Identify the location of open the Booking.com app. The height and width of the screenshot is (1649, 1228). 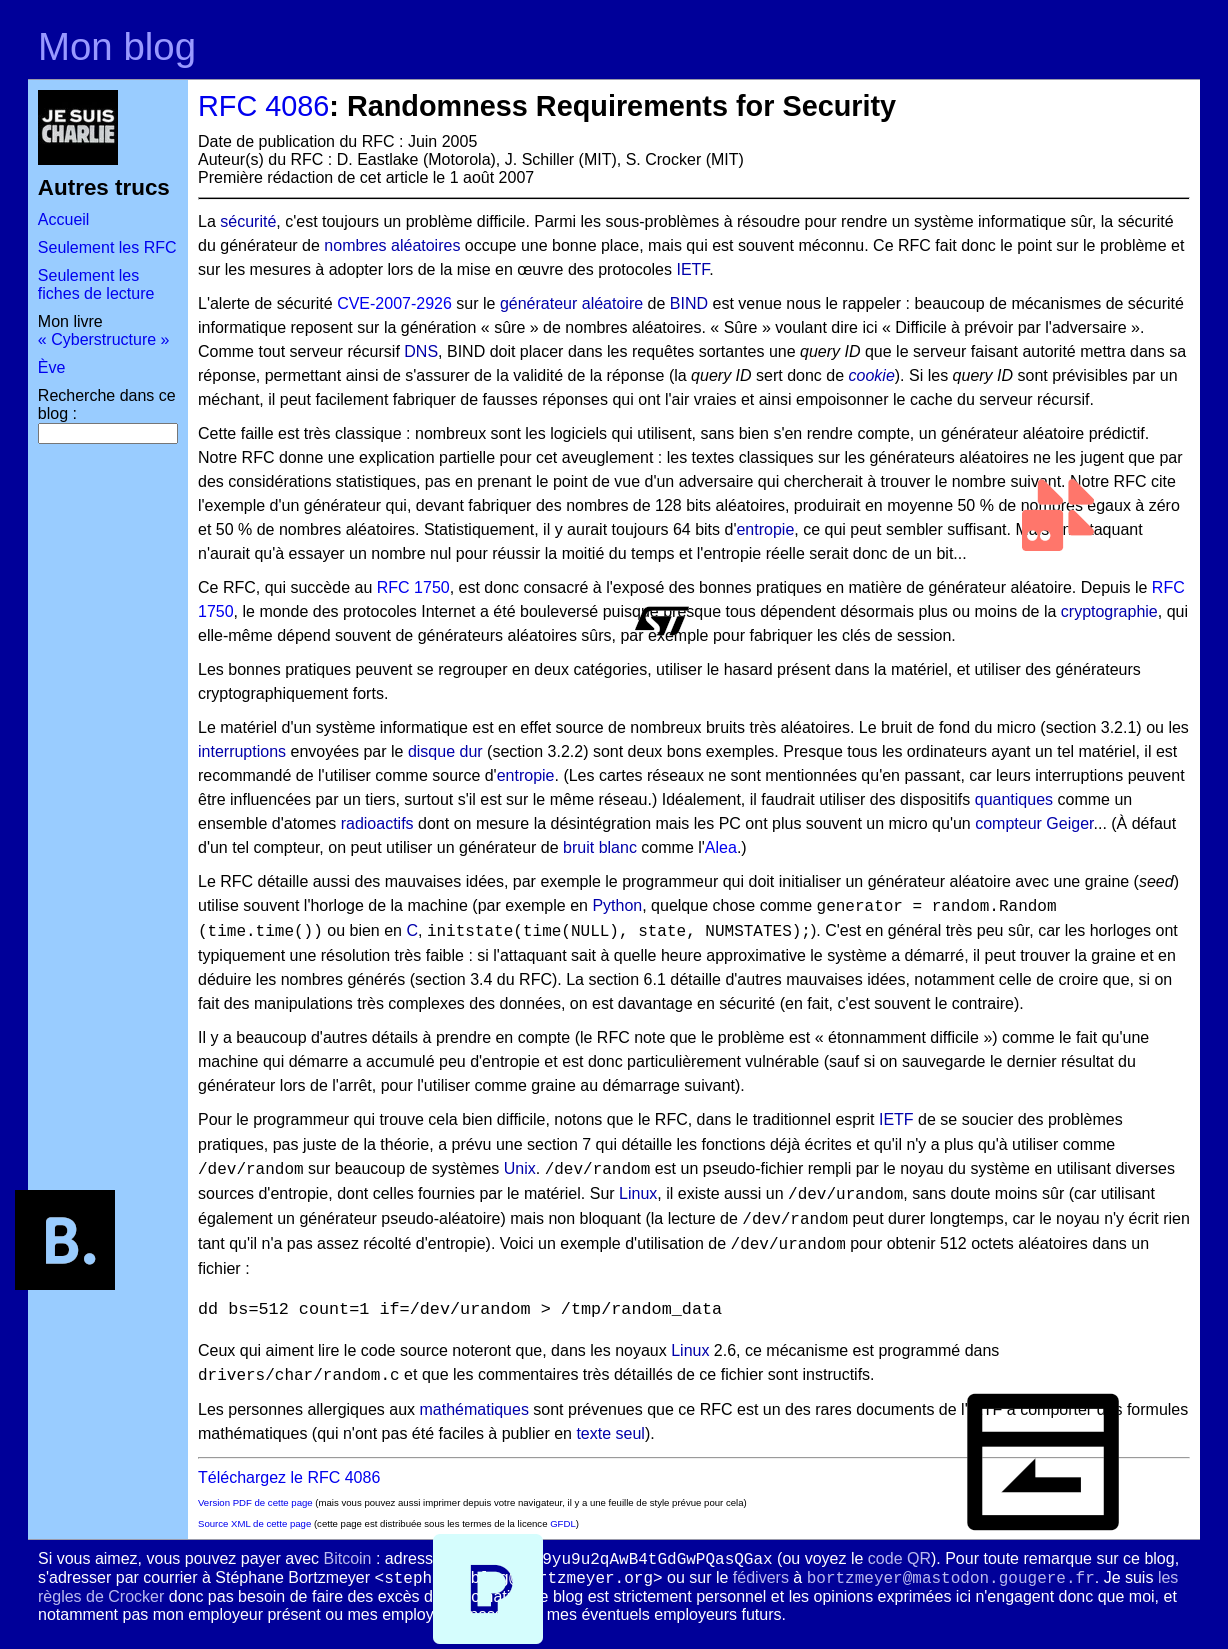
(65, 1240).